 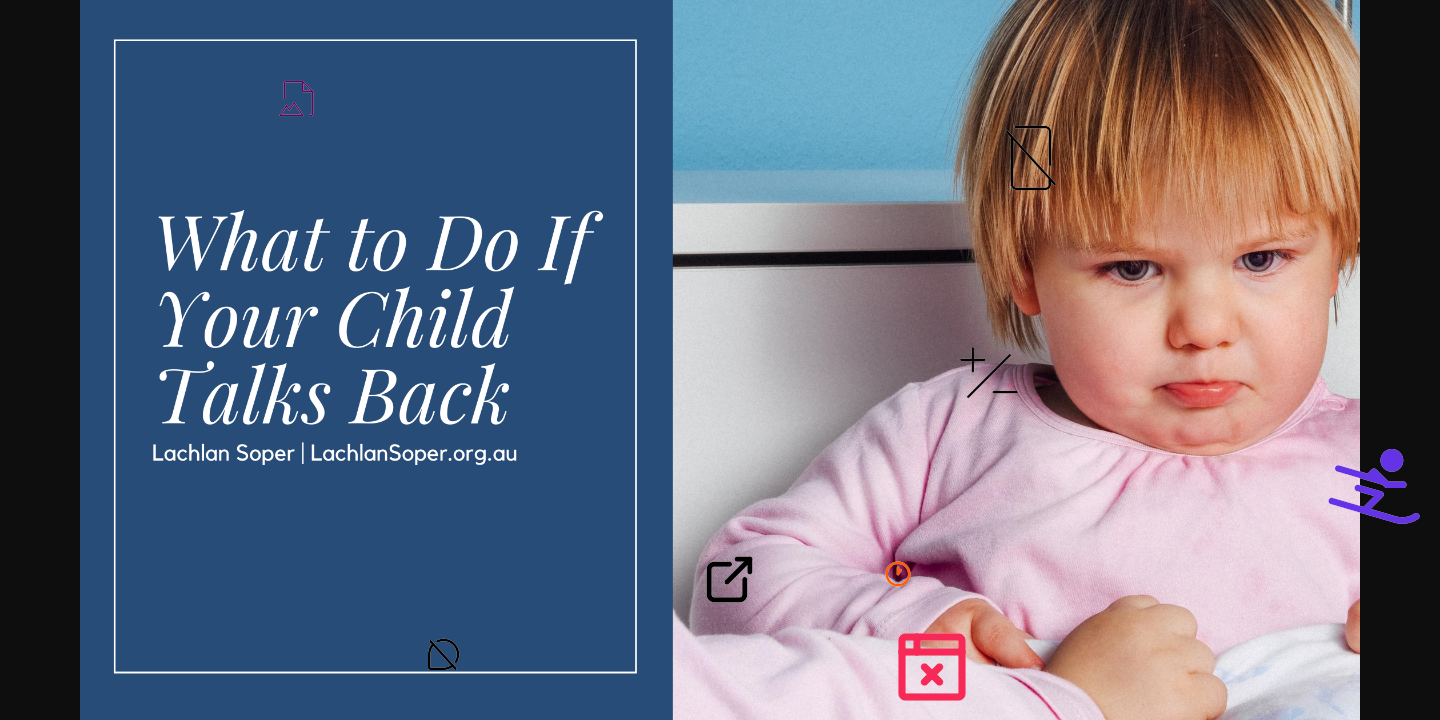 I want to click on mute or disable chat notifications, so click(x=443, y=655).